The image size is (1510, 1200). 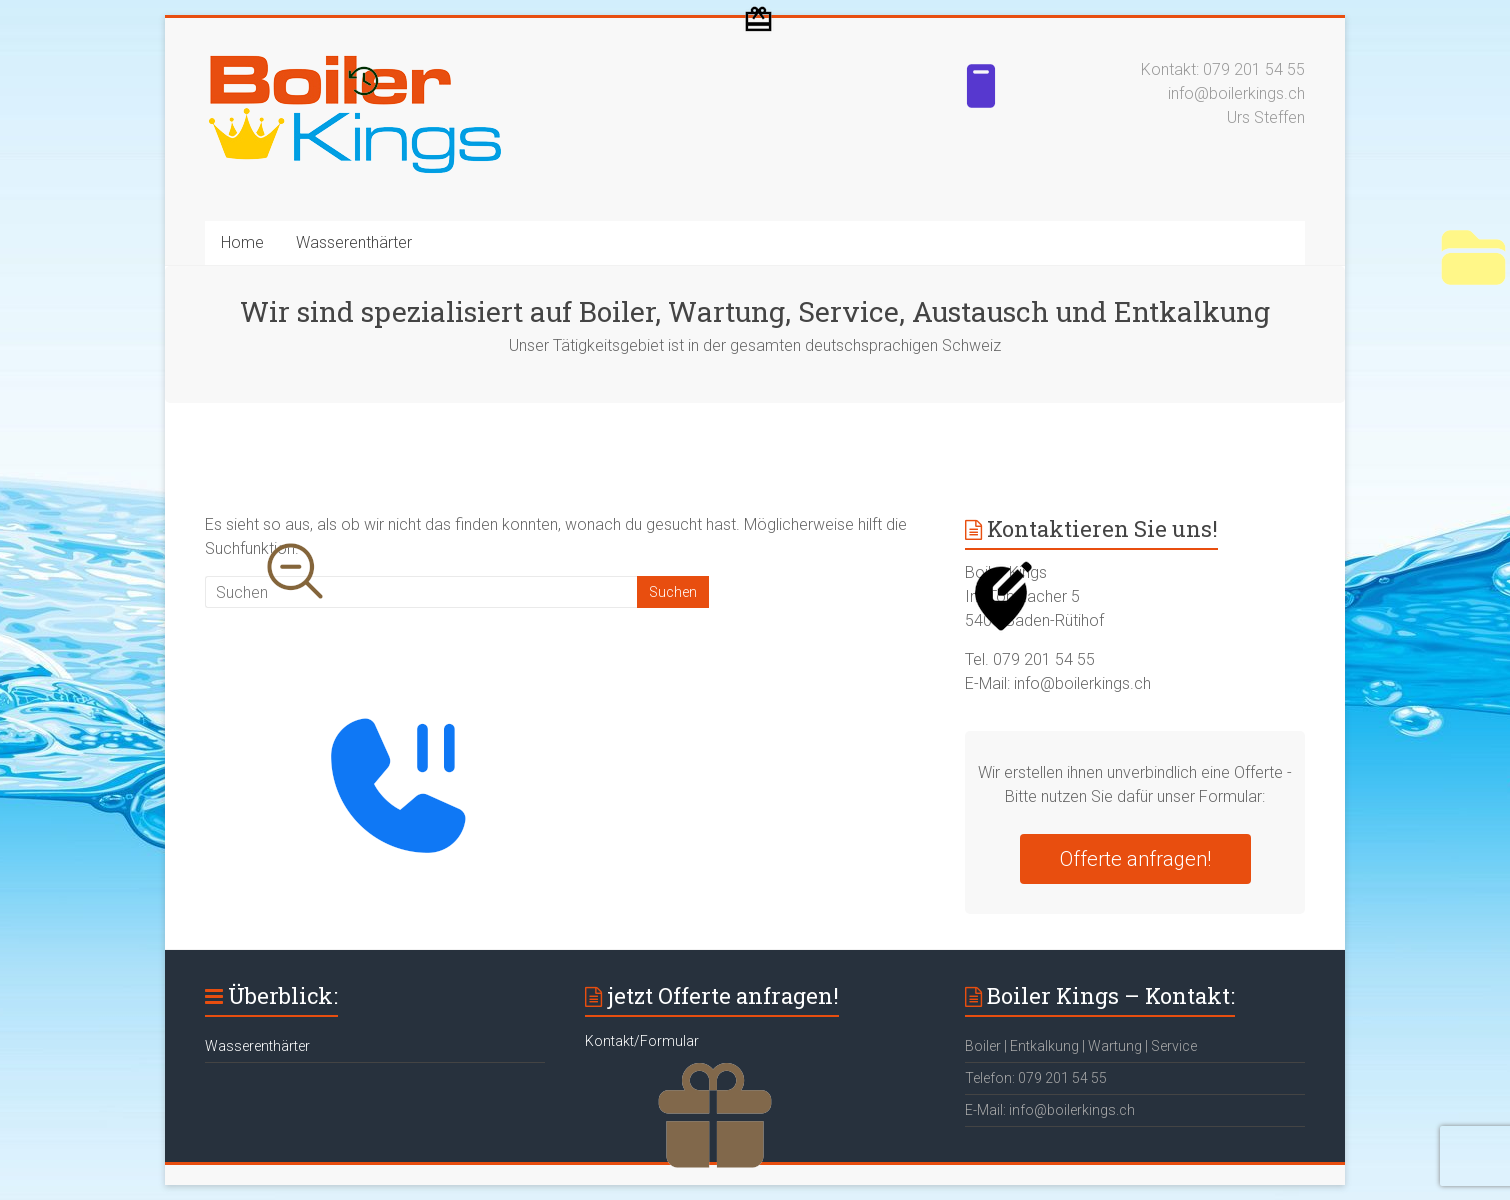 What do you see at coordinates (401, 783) in the screenshot?
I see `put current call on hold` at bounding box center [401, 783].